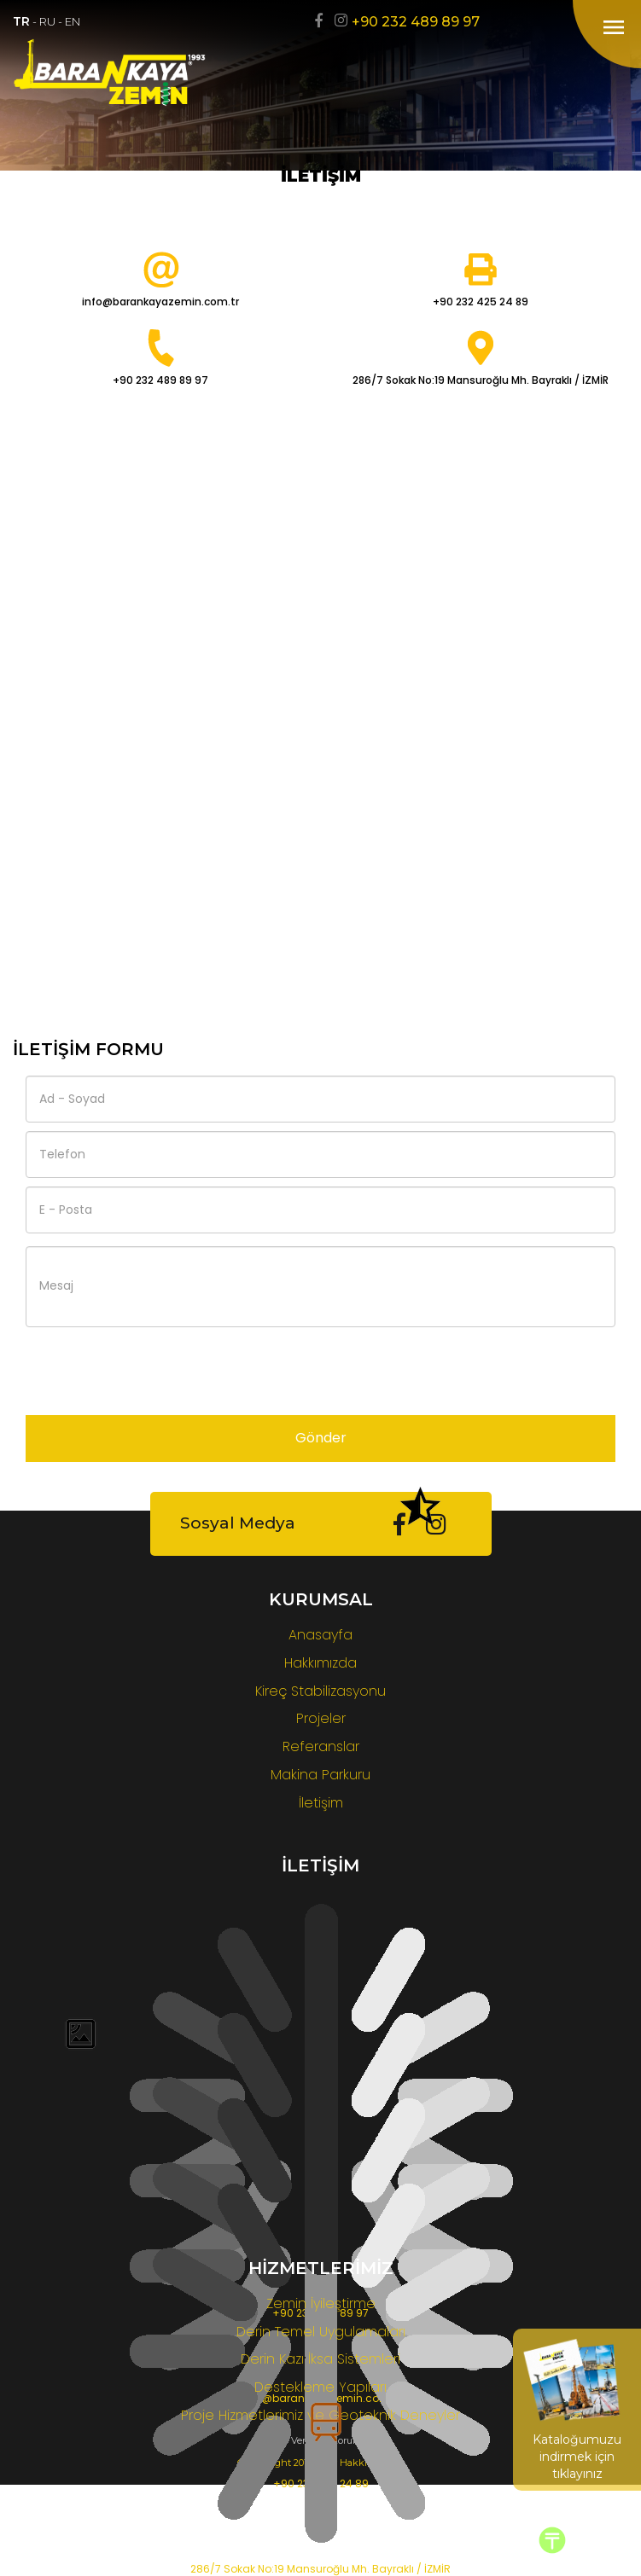 The width and height of the screenshot is (641, 2576). What do you see at coordinates (80, 2034) in the screenshot?
I see `switch to satellite map view` at bounding box center [80, 2034].